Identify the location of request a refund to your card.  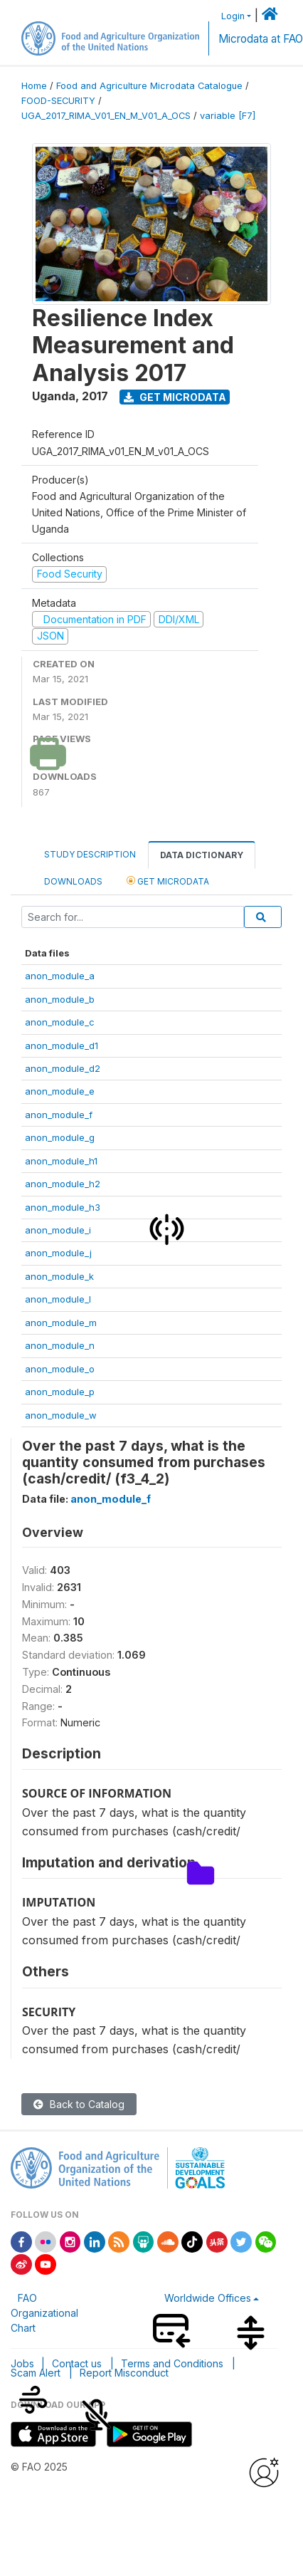
(171, 2328).